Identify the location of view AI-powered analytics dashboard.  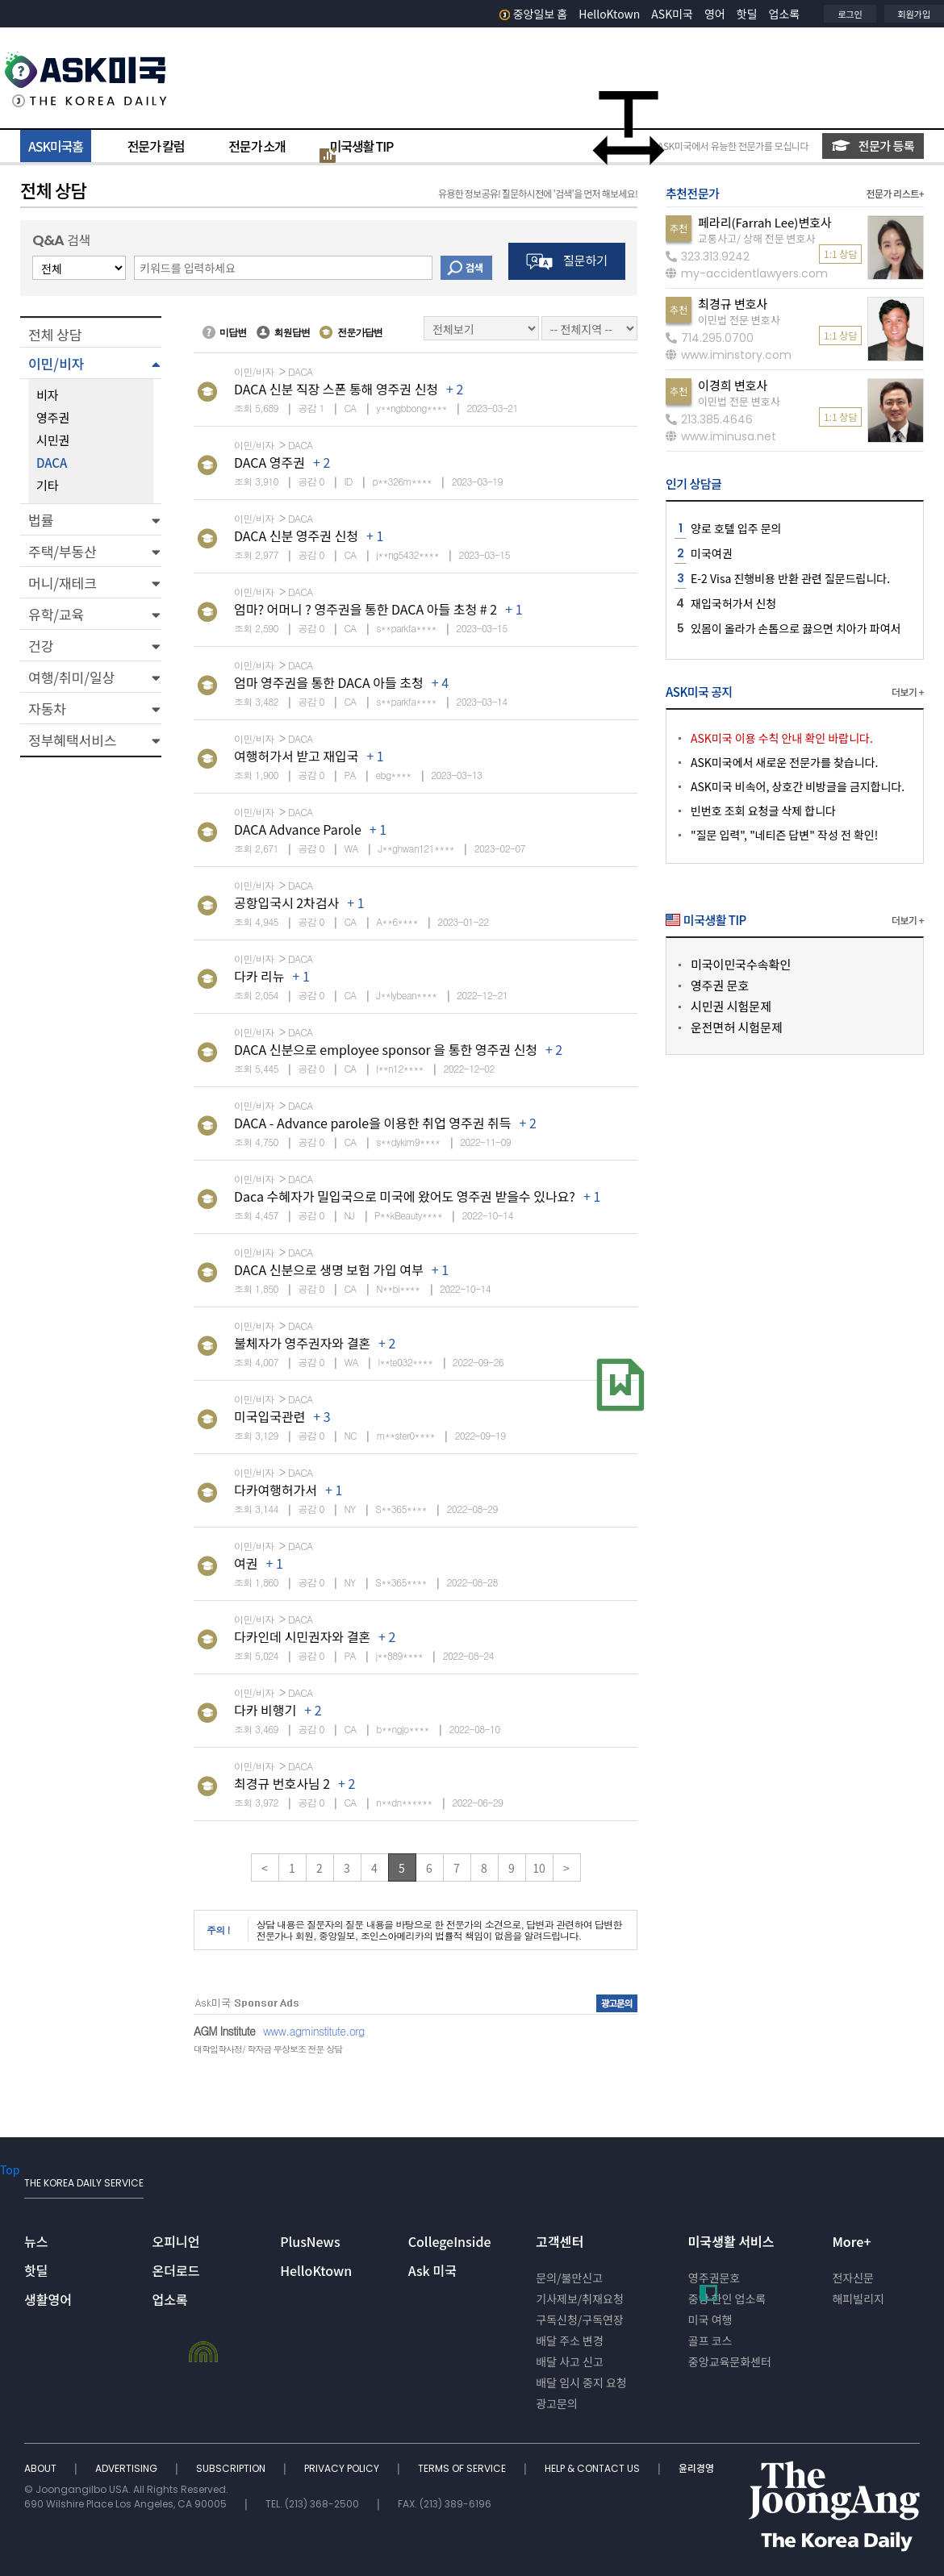
(328, 156).